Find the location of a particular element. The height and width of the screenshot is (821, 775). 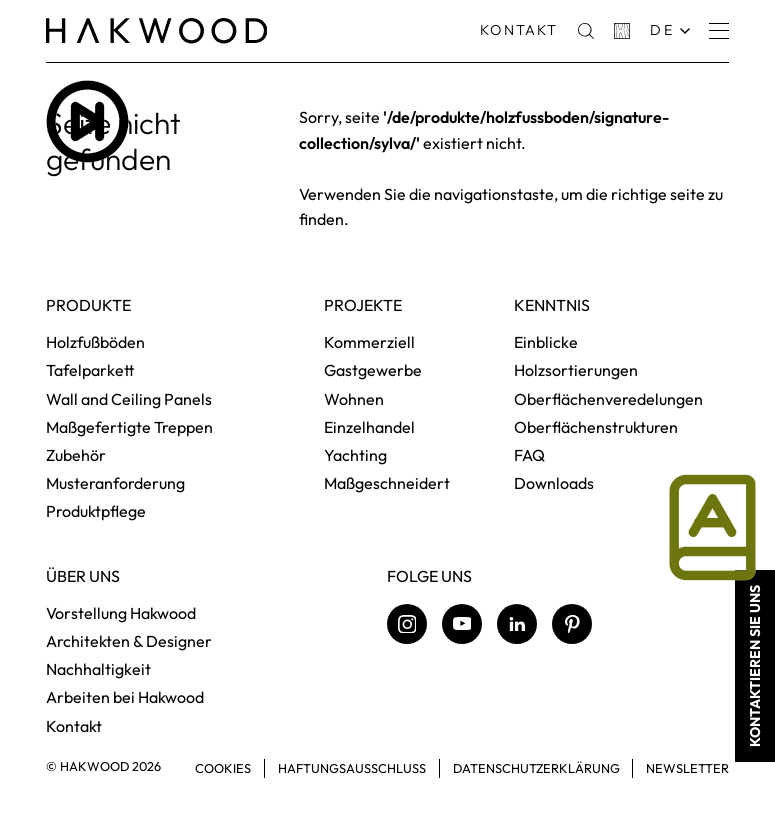

skip to the next track or media item is located at coordinates (87, 121).